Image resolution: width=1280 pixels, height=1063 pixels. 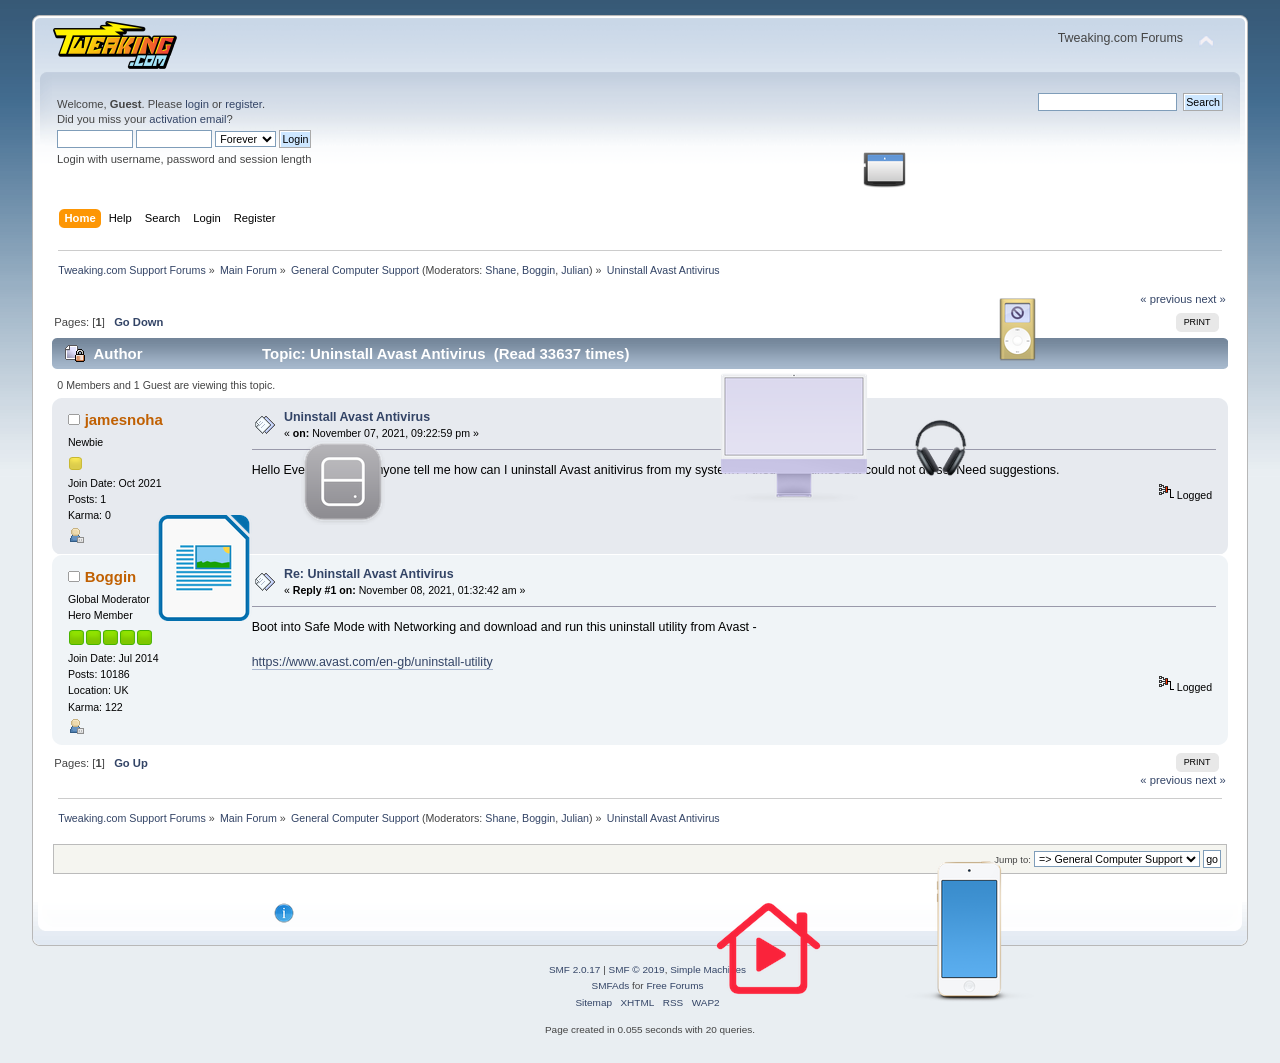 I want to click on open a libreoffice writer document, so click(x=204, y=568).